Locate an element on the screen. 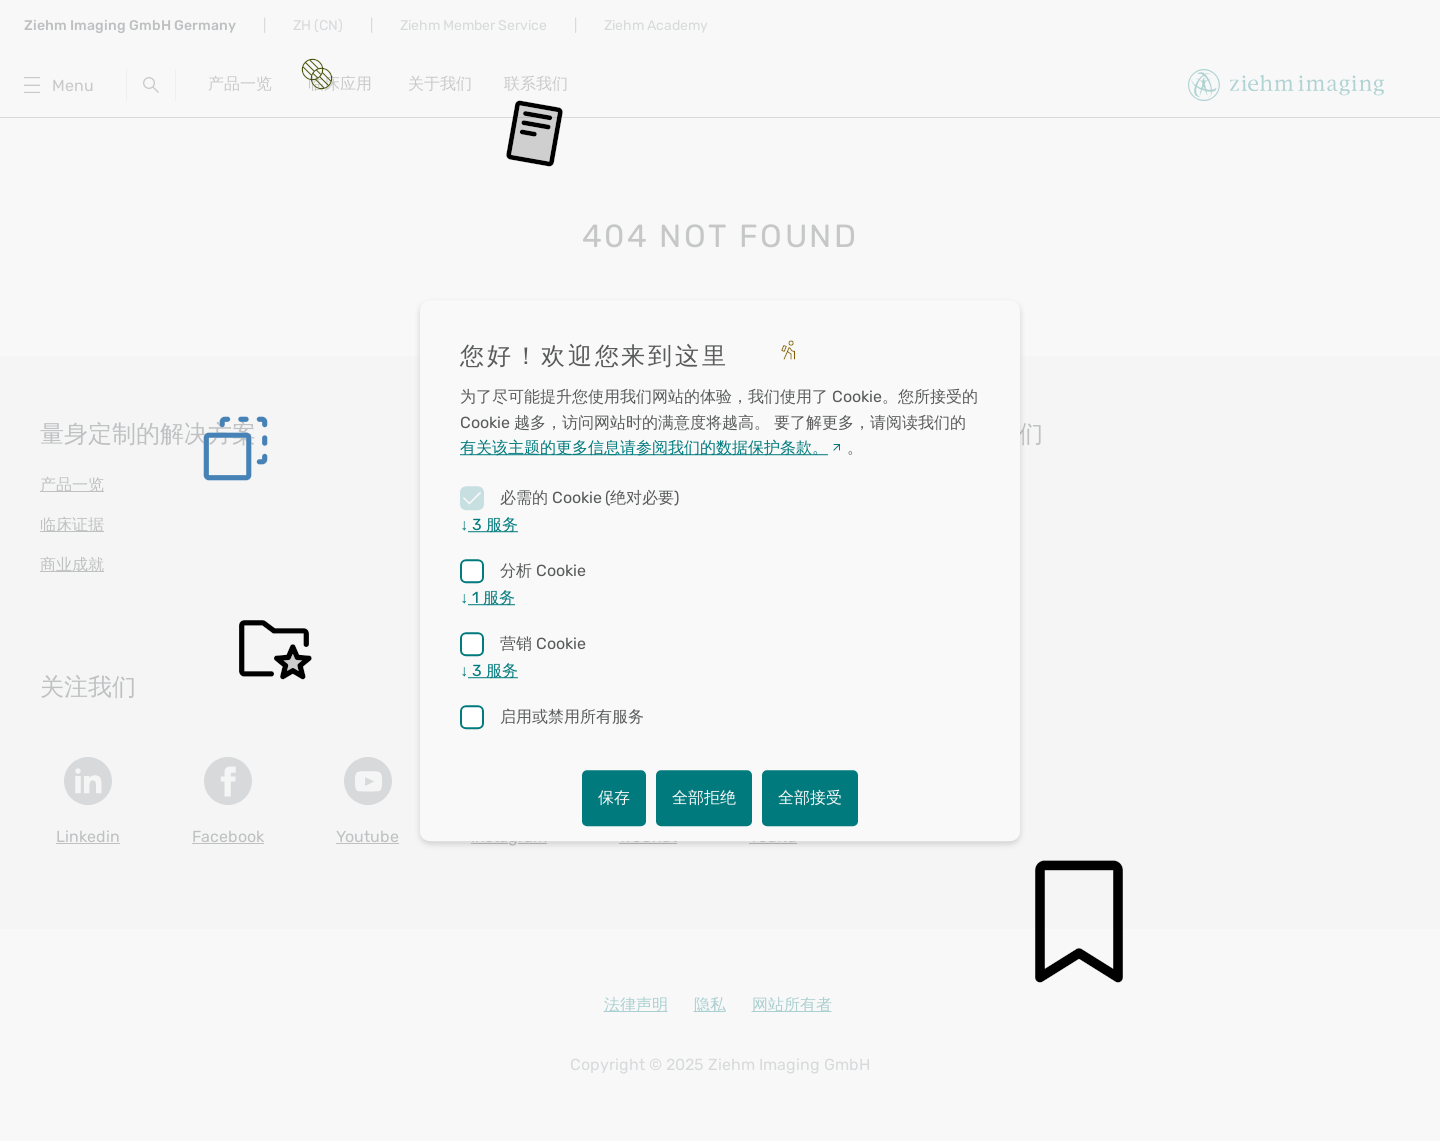 The height and width of the screenshot is (1141, 1440). access your starred or favorite folders is located at coordinates (274, 647).